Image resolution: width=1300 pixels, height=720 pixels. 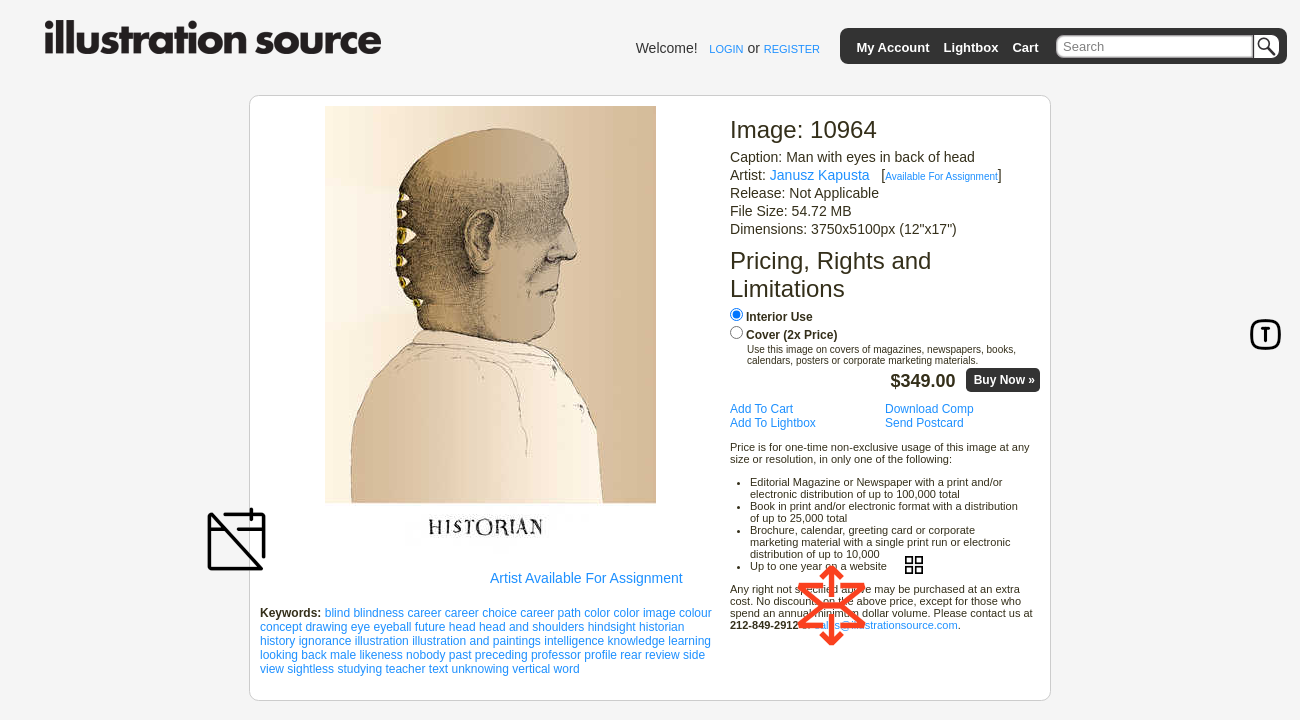 What do you see at coordinates (1265, 334) in the screenshot?
I see `text formatting or typography options` at bounding box center [1265, 334].